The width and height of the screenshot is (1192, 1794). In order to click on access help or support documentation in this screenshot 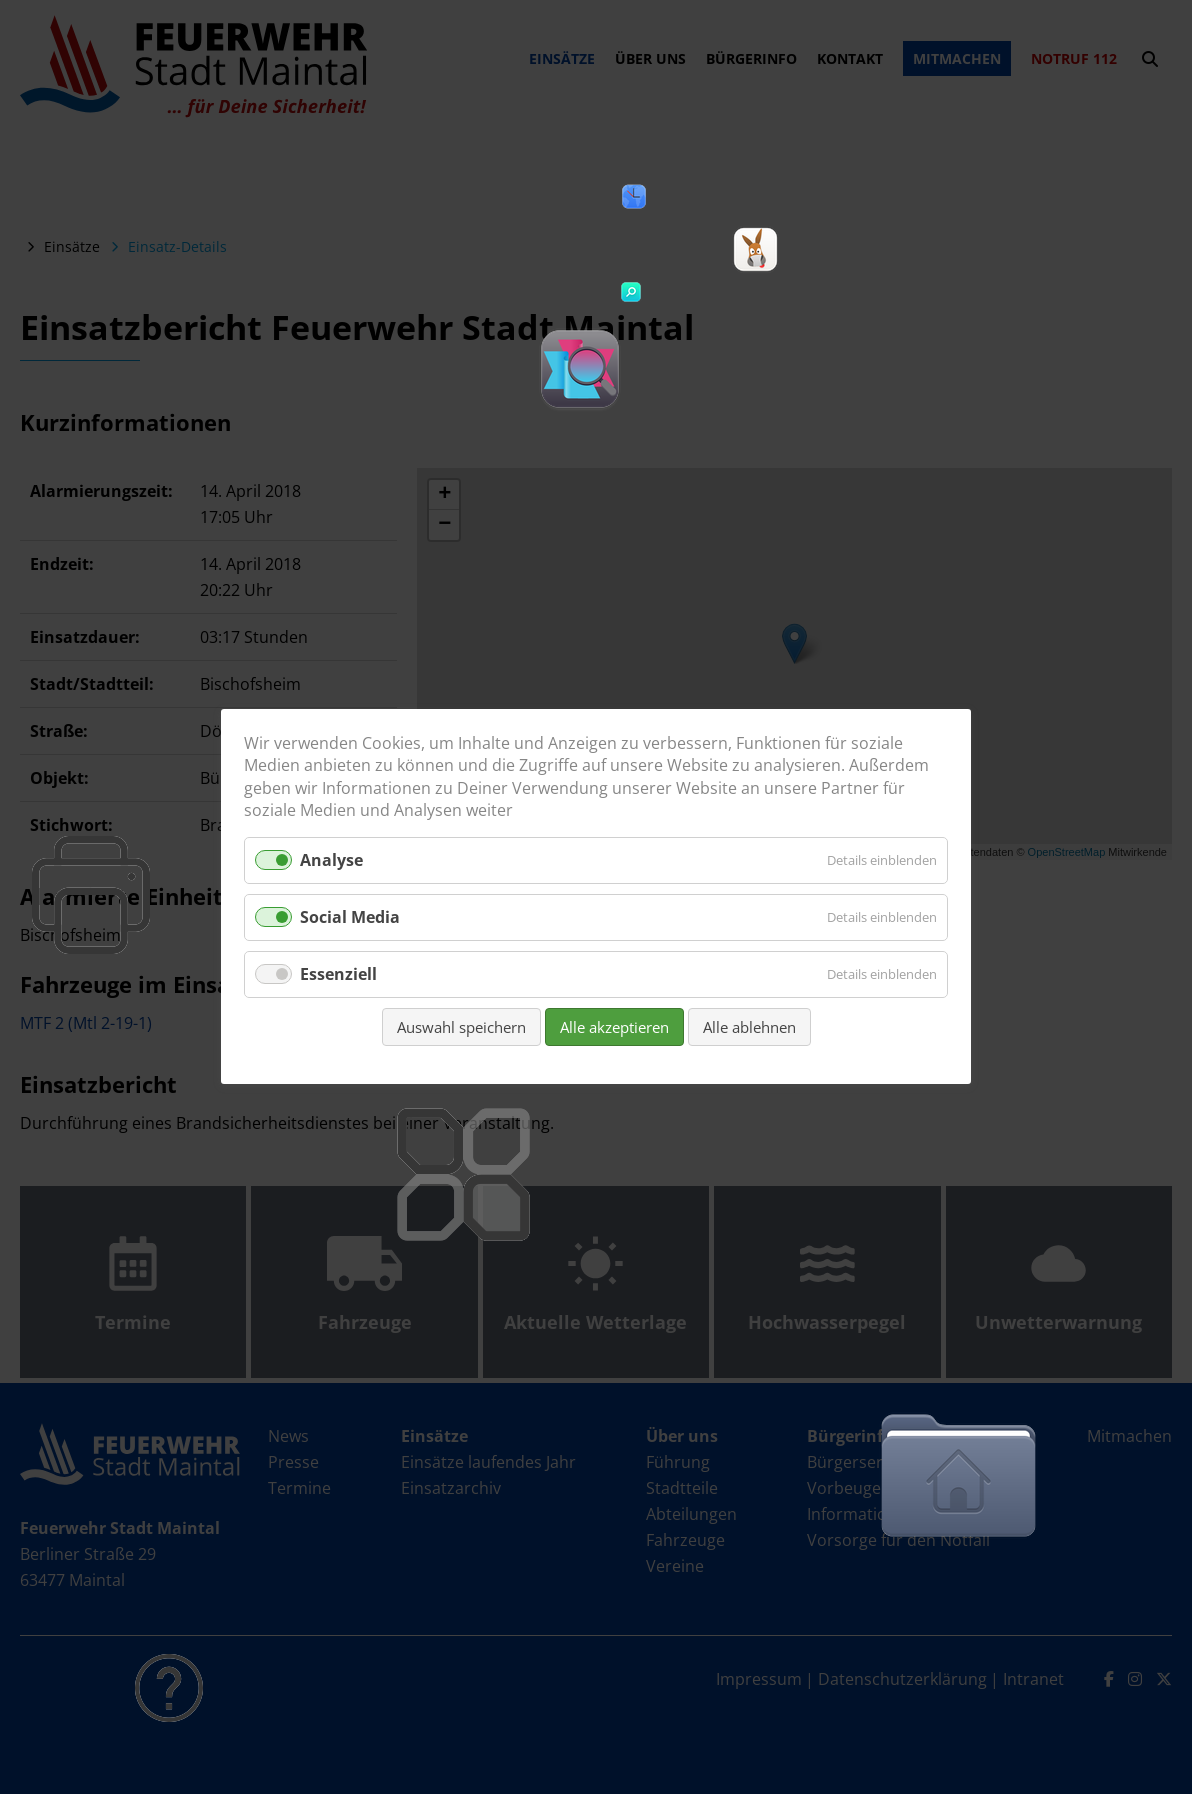, I will do `click(169, 1688)`.